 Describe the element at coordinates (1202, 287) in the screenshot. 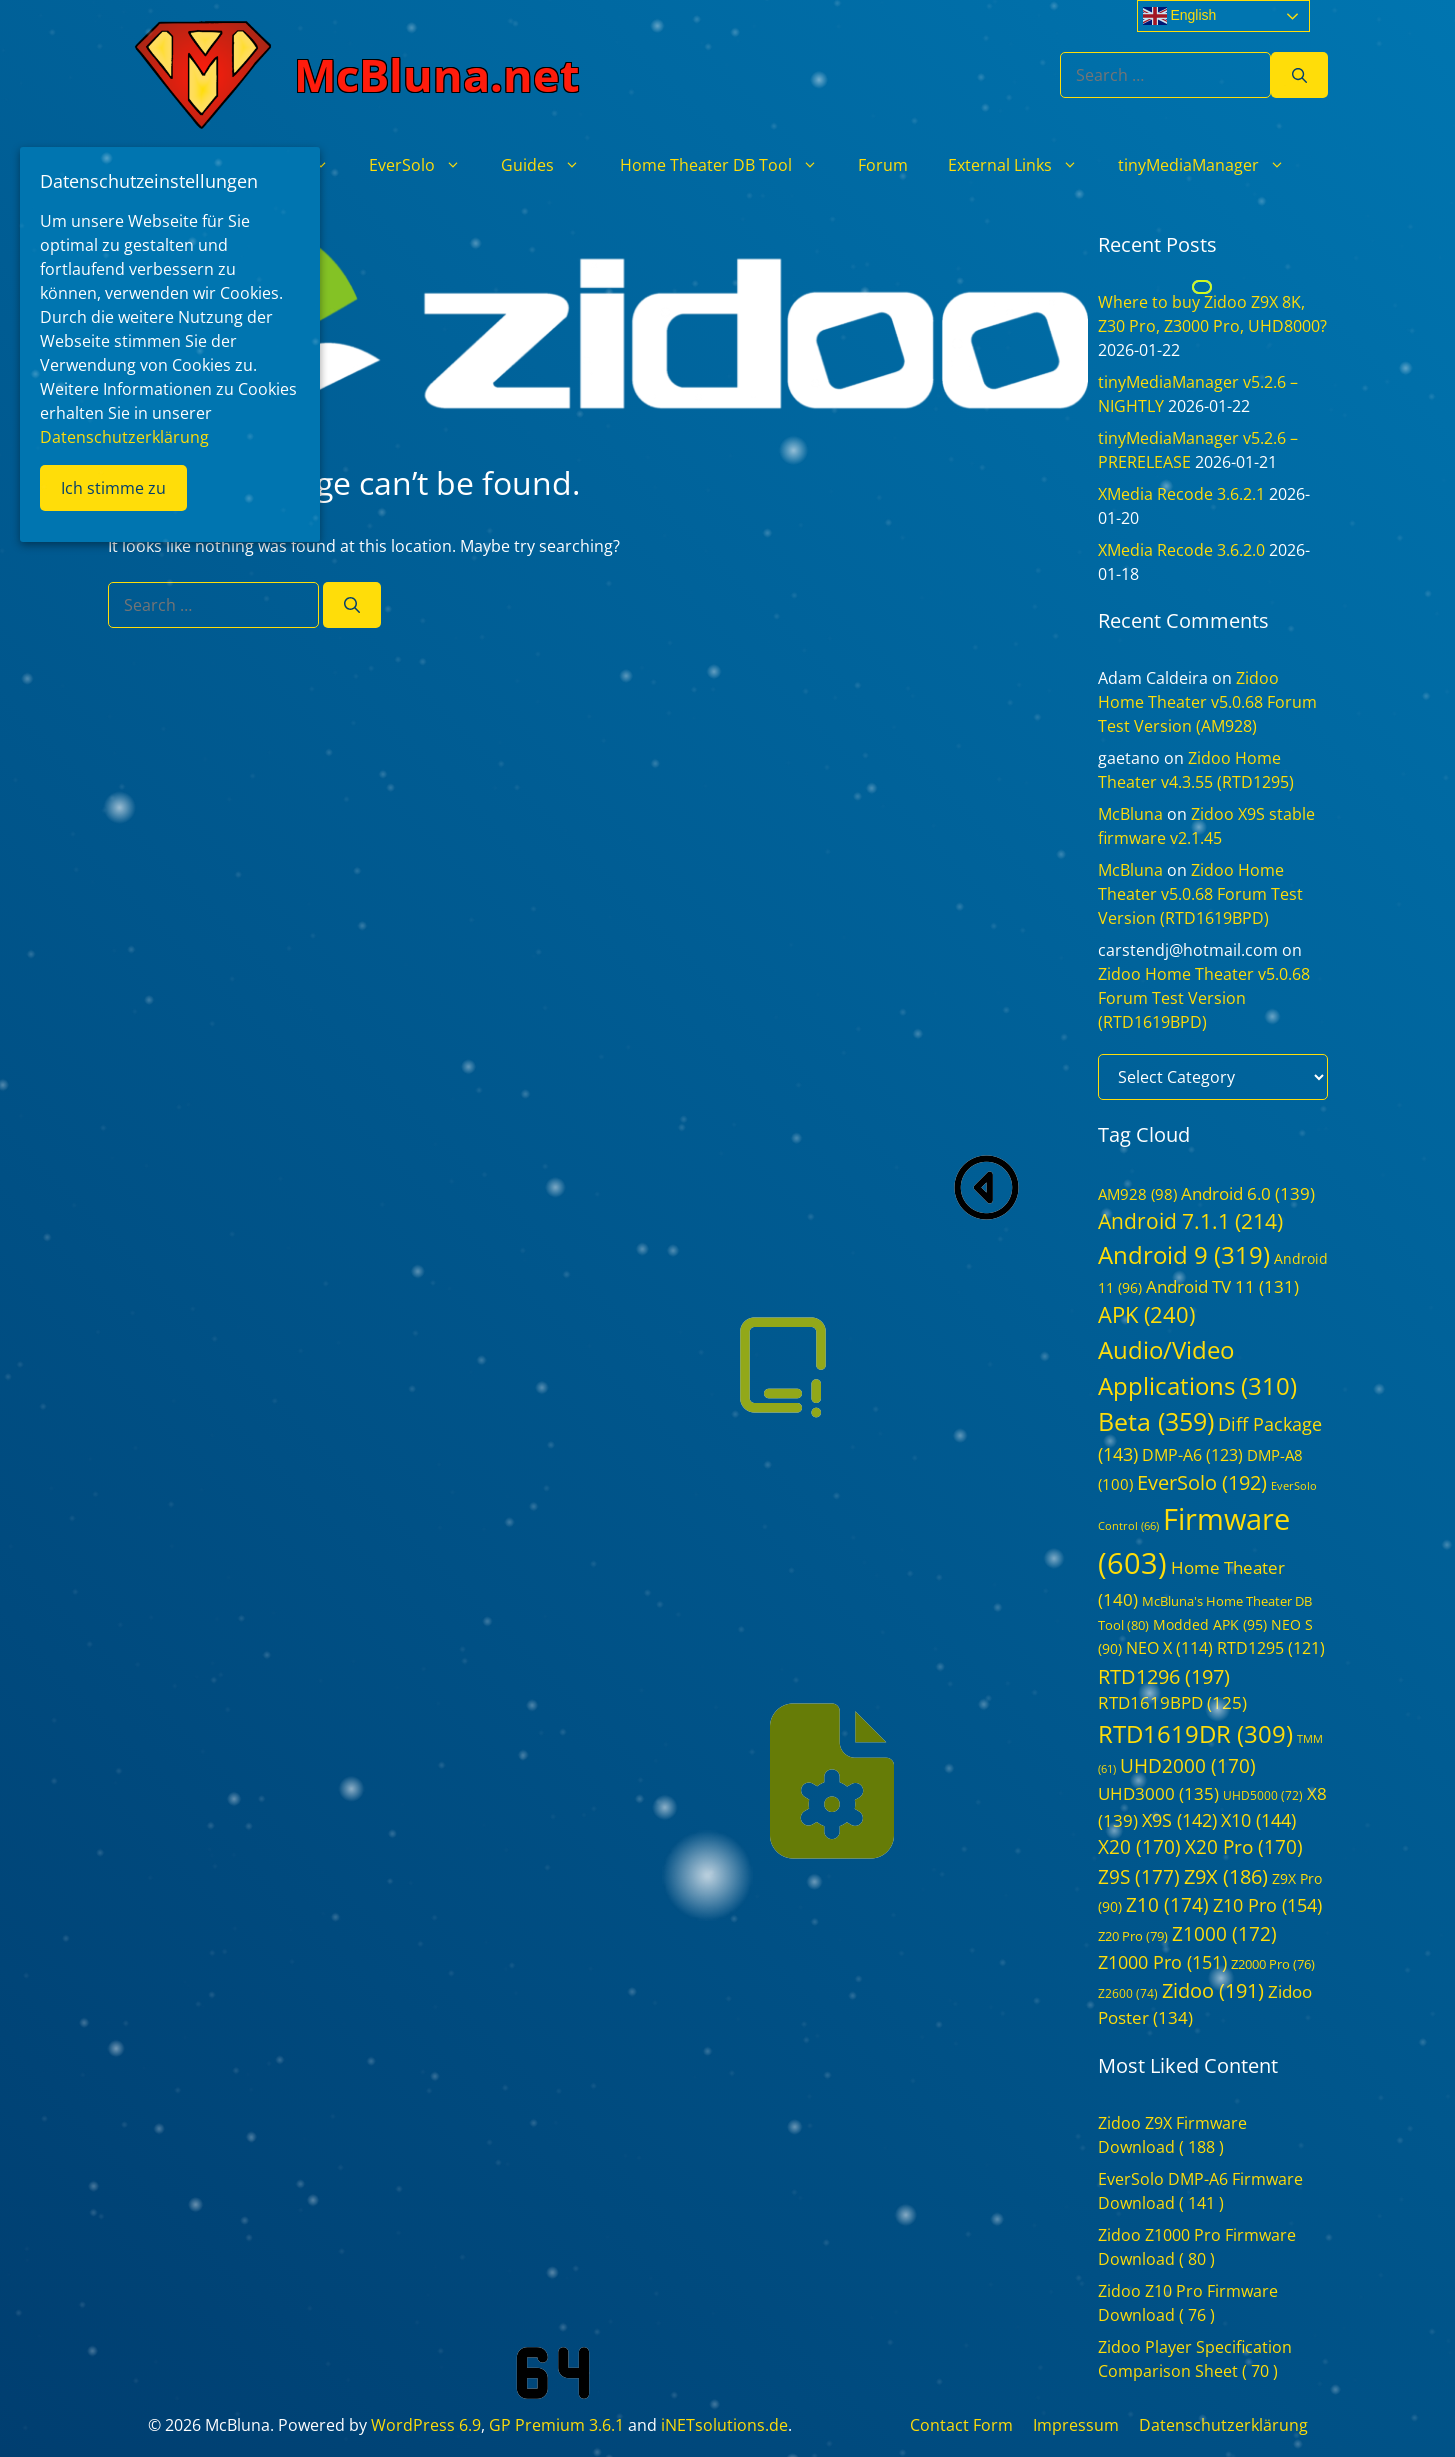

I see `medication or pill tracker` at that location.